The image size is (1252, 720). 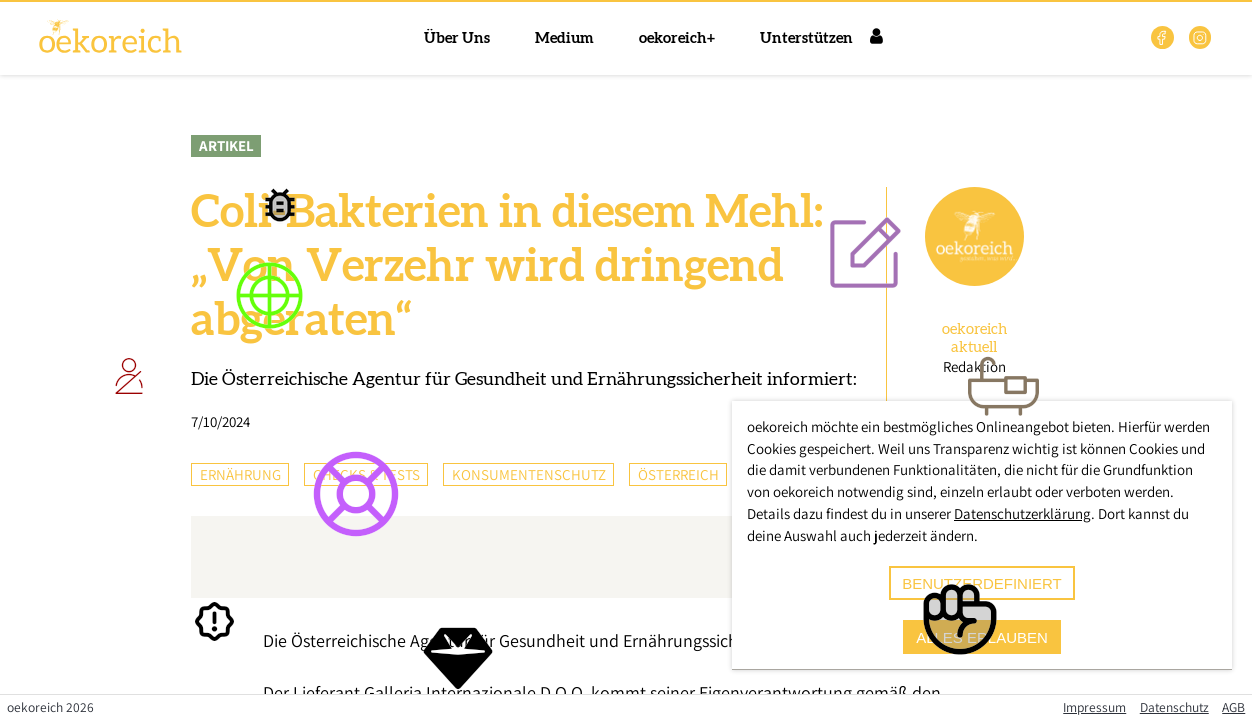 I want to click on fasten seatbelt reminder, so click(x=129, y=376).